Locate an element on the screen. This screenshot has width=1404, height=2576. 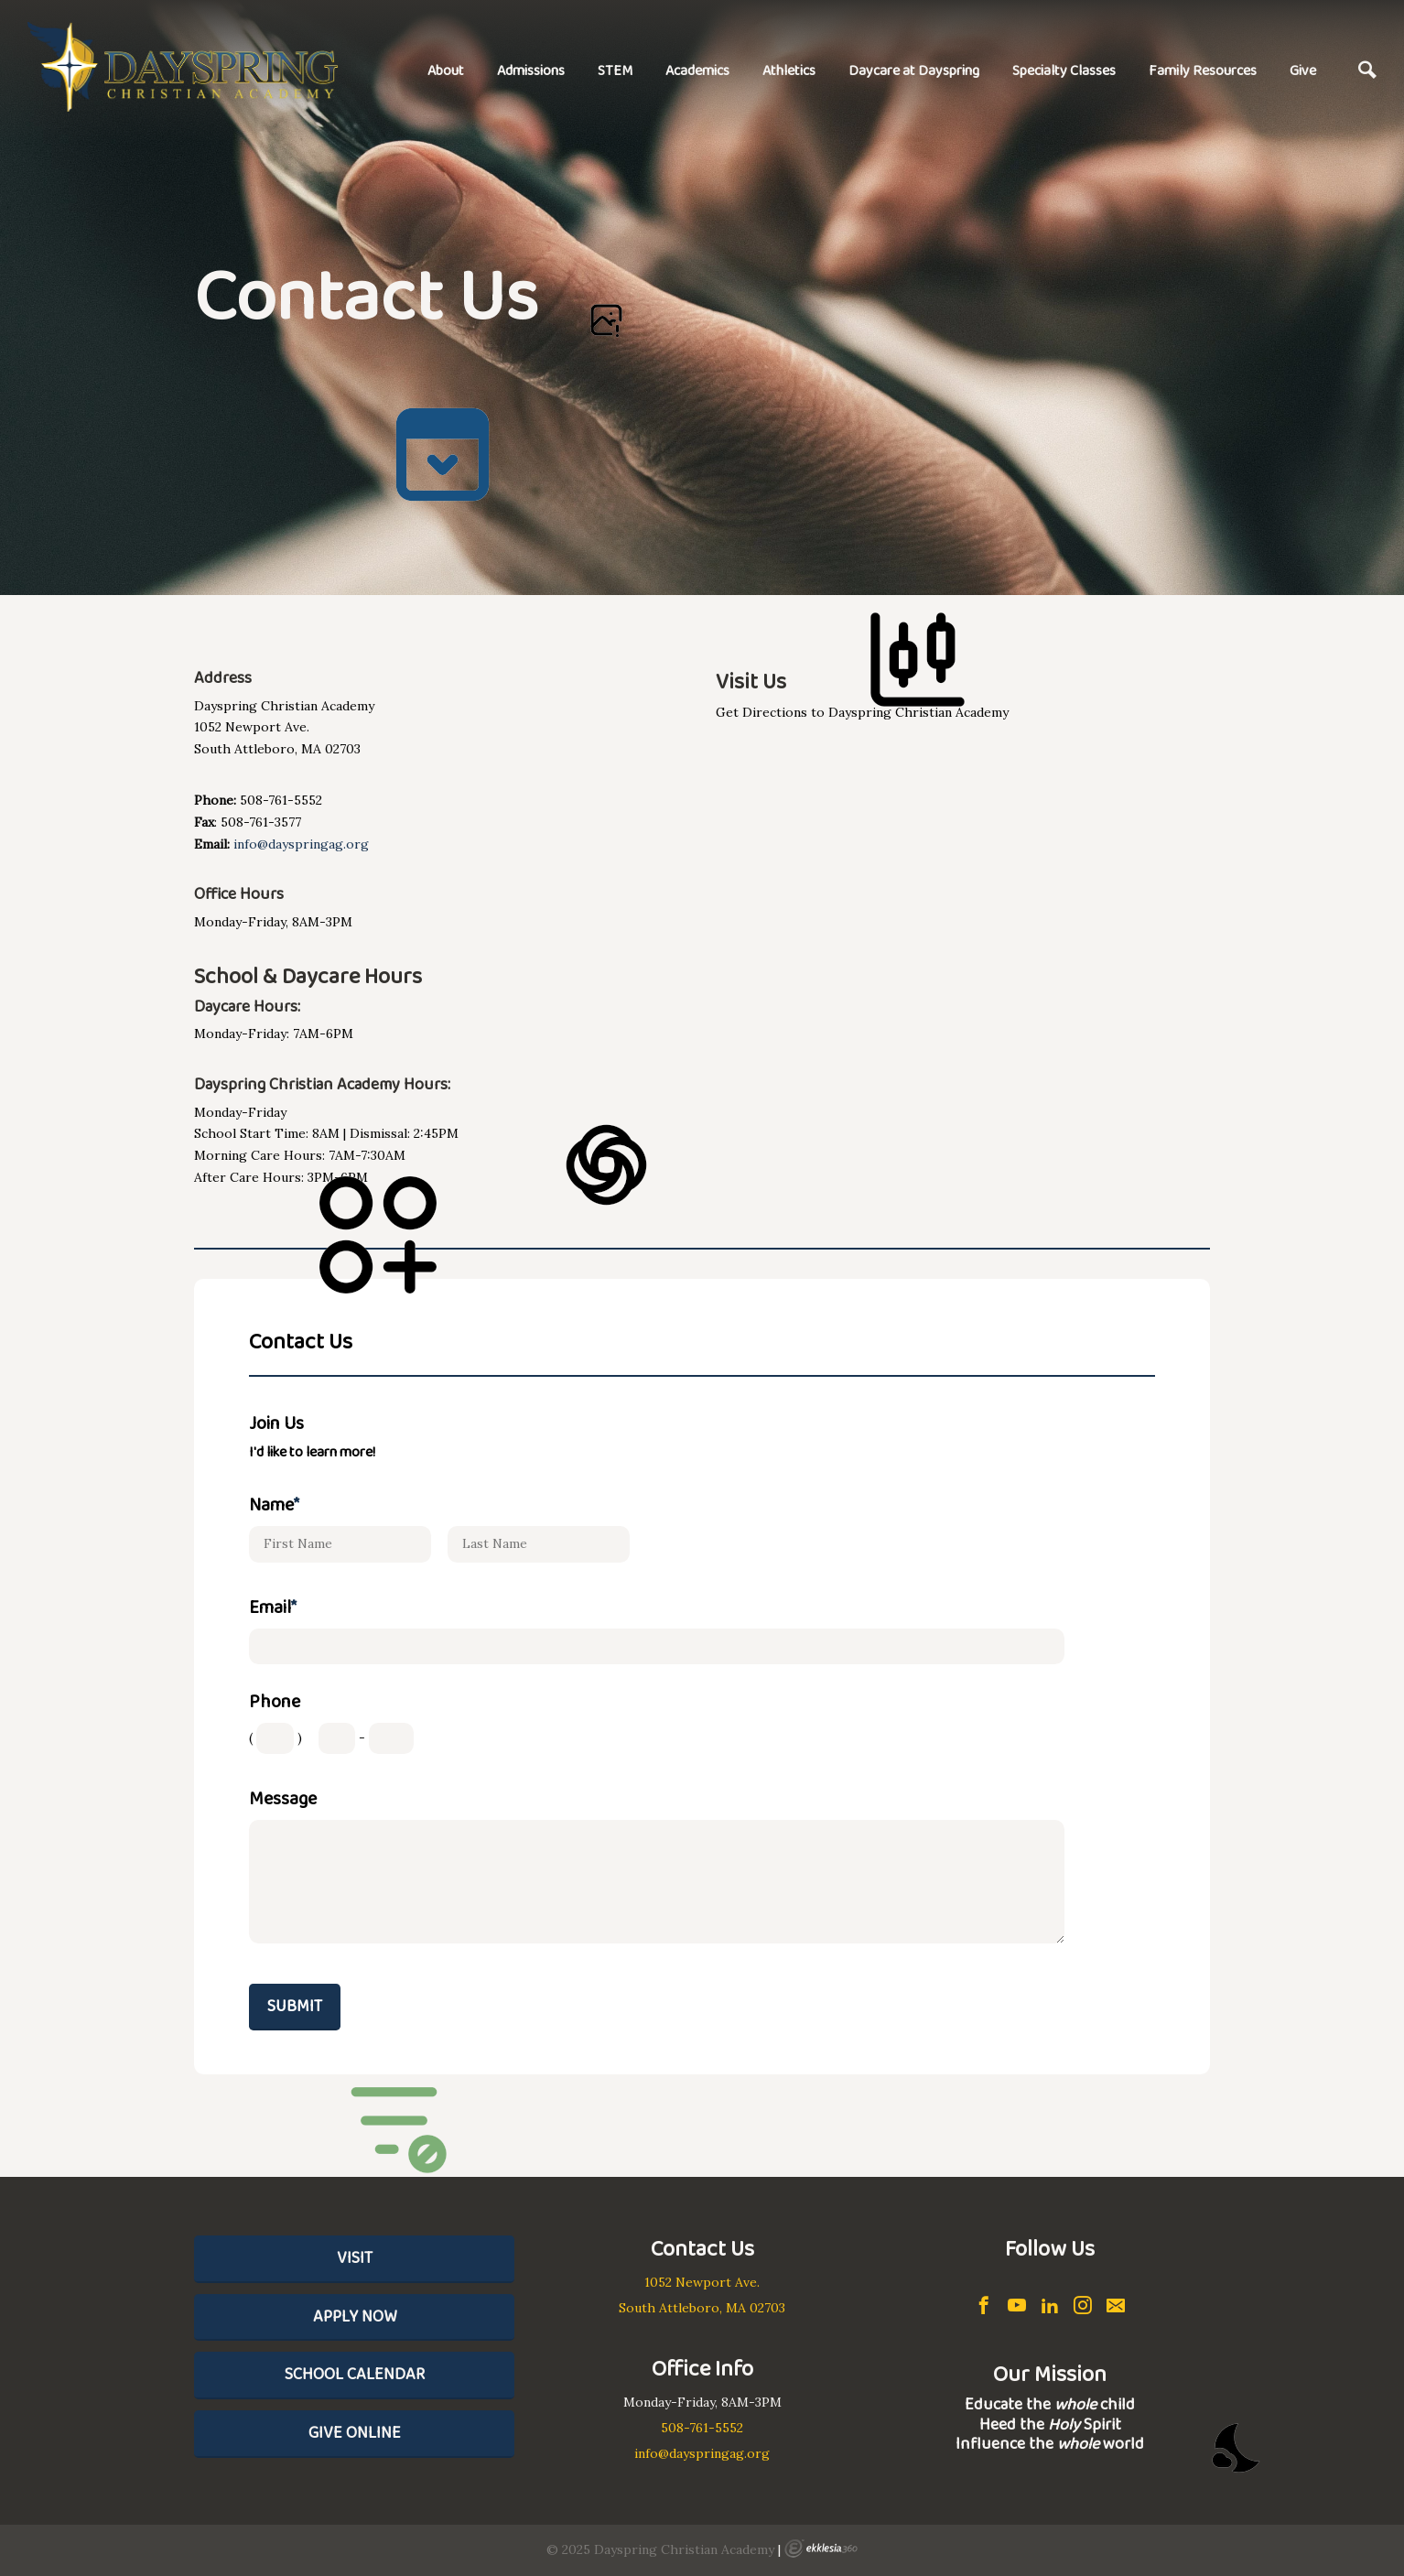
clear or cancel active filters is located at coordinates (394, 2120).